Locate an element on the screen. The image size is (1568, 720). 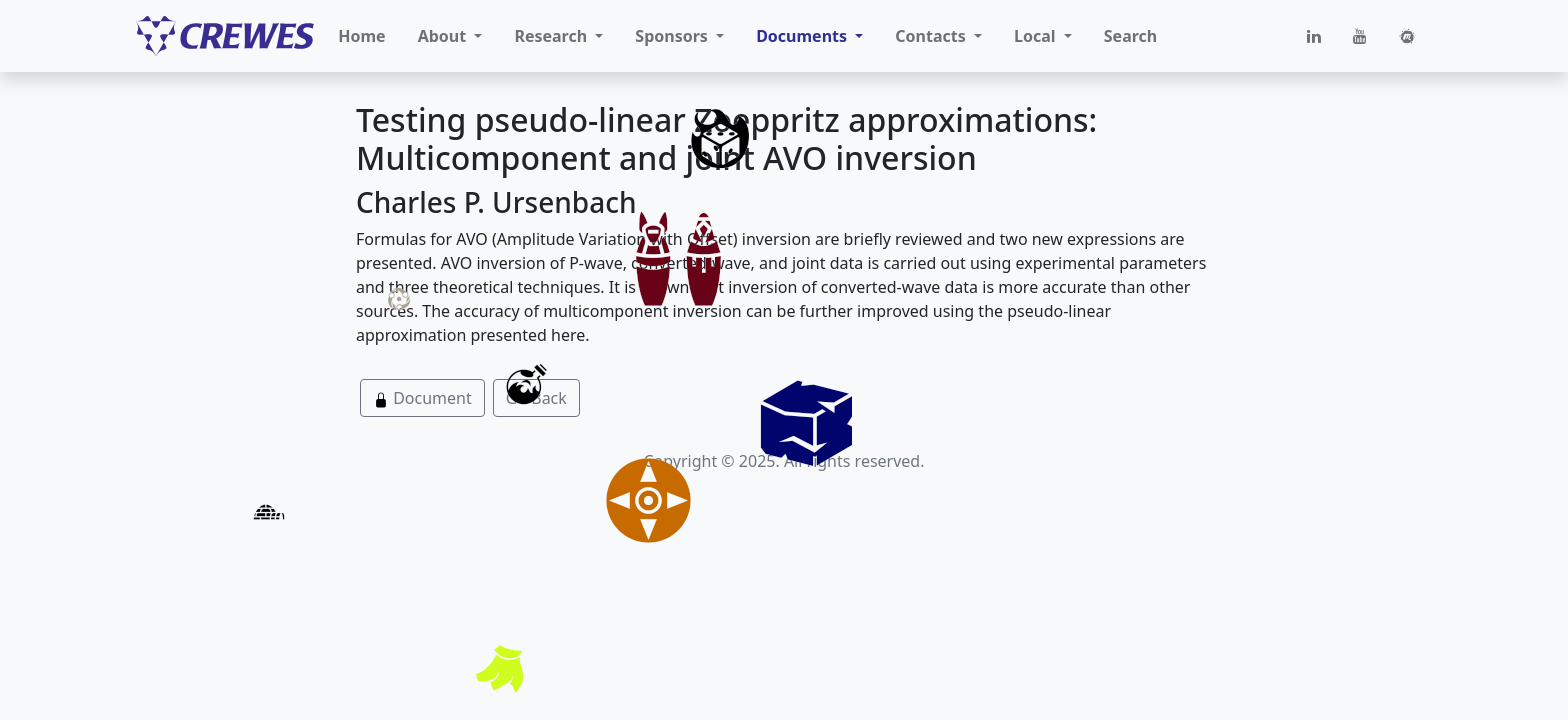
access ancient Egyptian artifacts or collectibles is located at coordinates (678, 258).